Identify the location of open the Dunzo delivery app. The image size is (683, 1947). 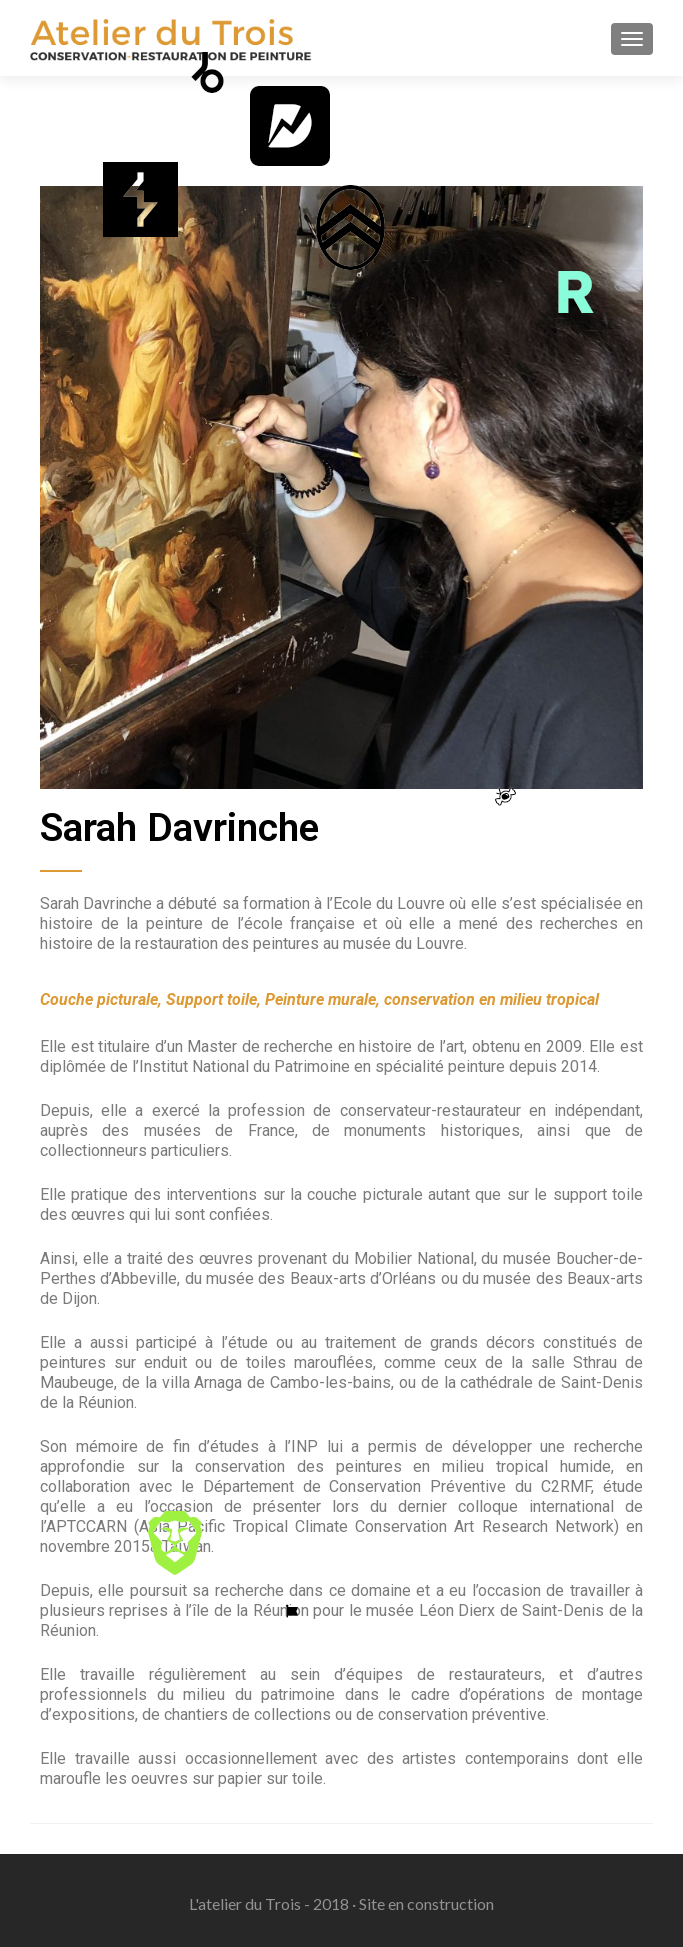
(290, 126).